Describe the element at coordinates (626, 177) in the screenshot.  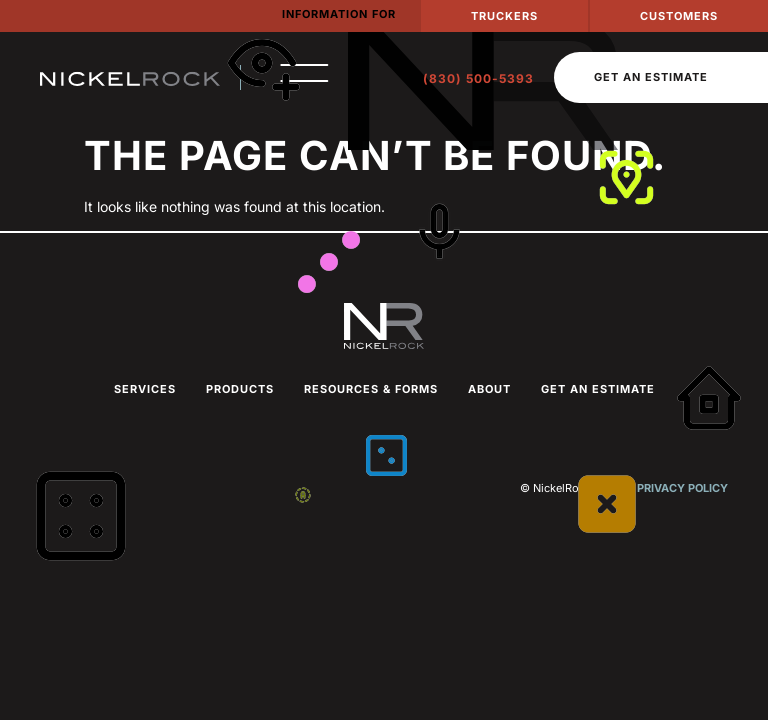
I see `activate live view mode for real-time location tracking` at that location.